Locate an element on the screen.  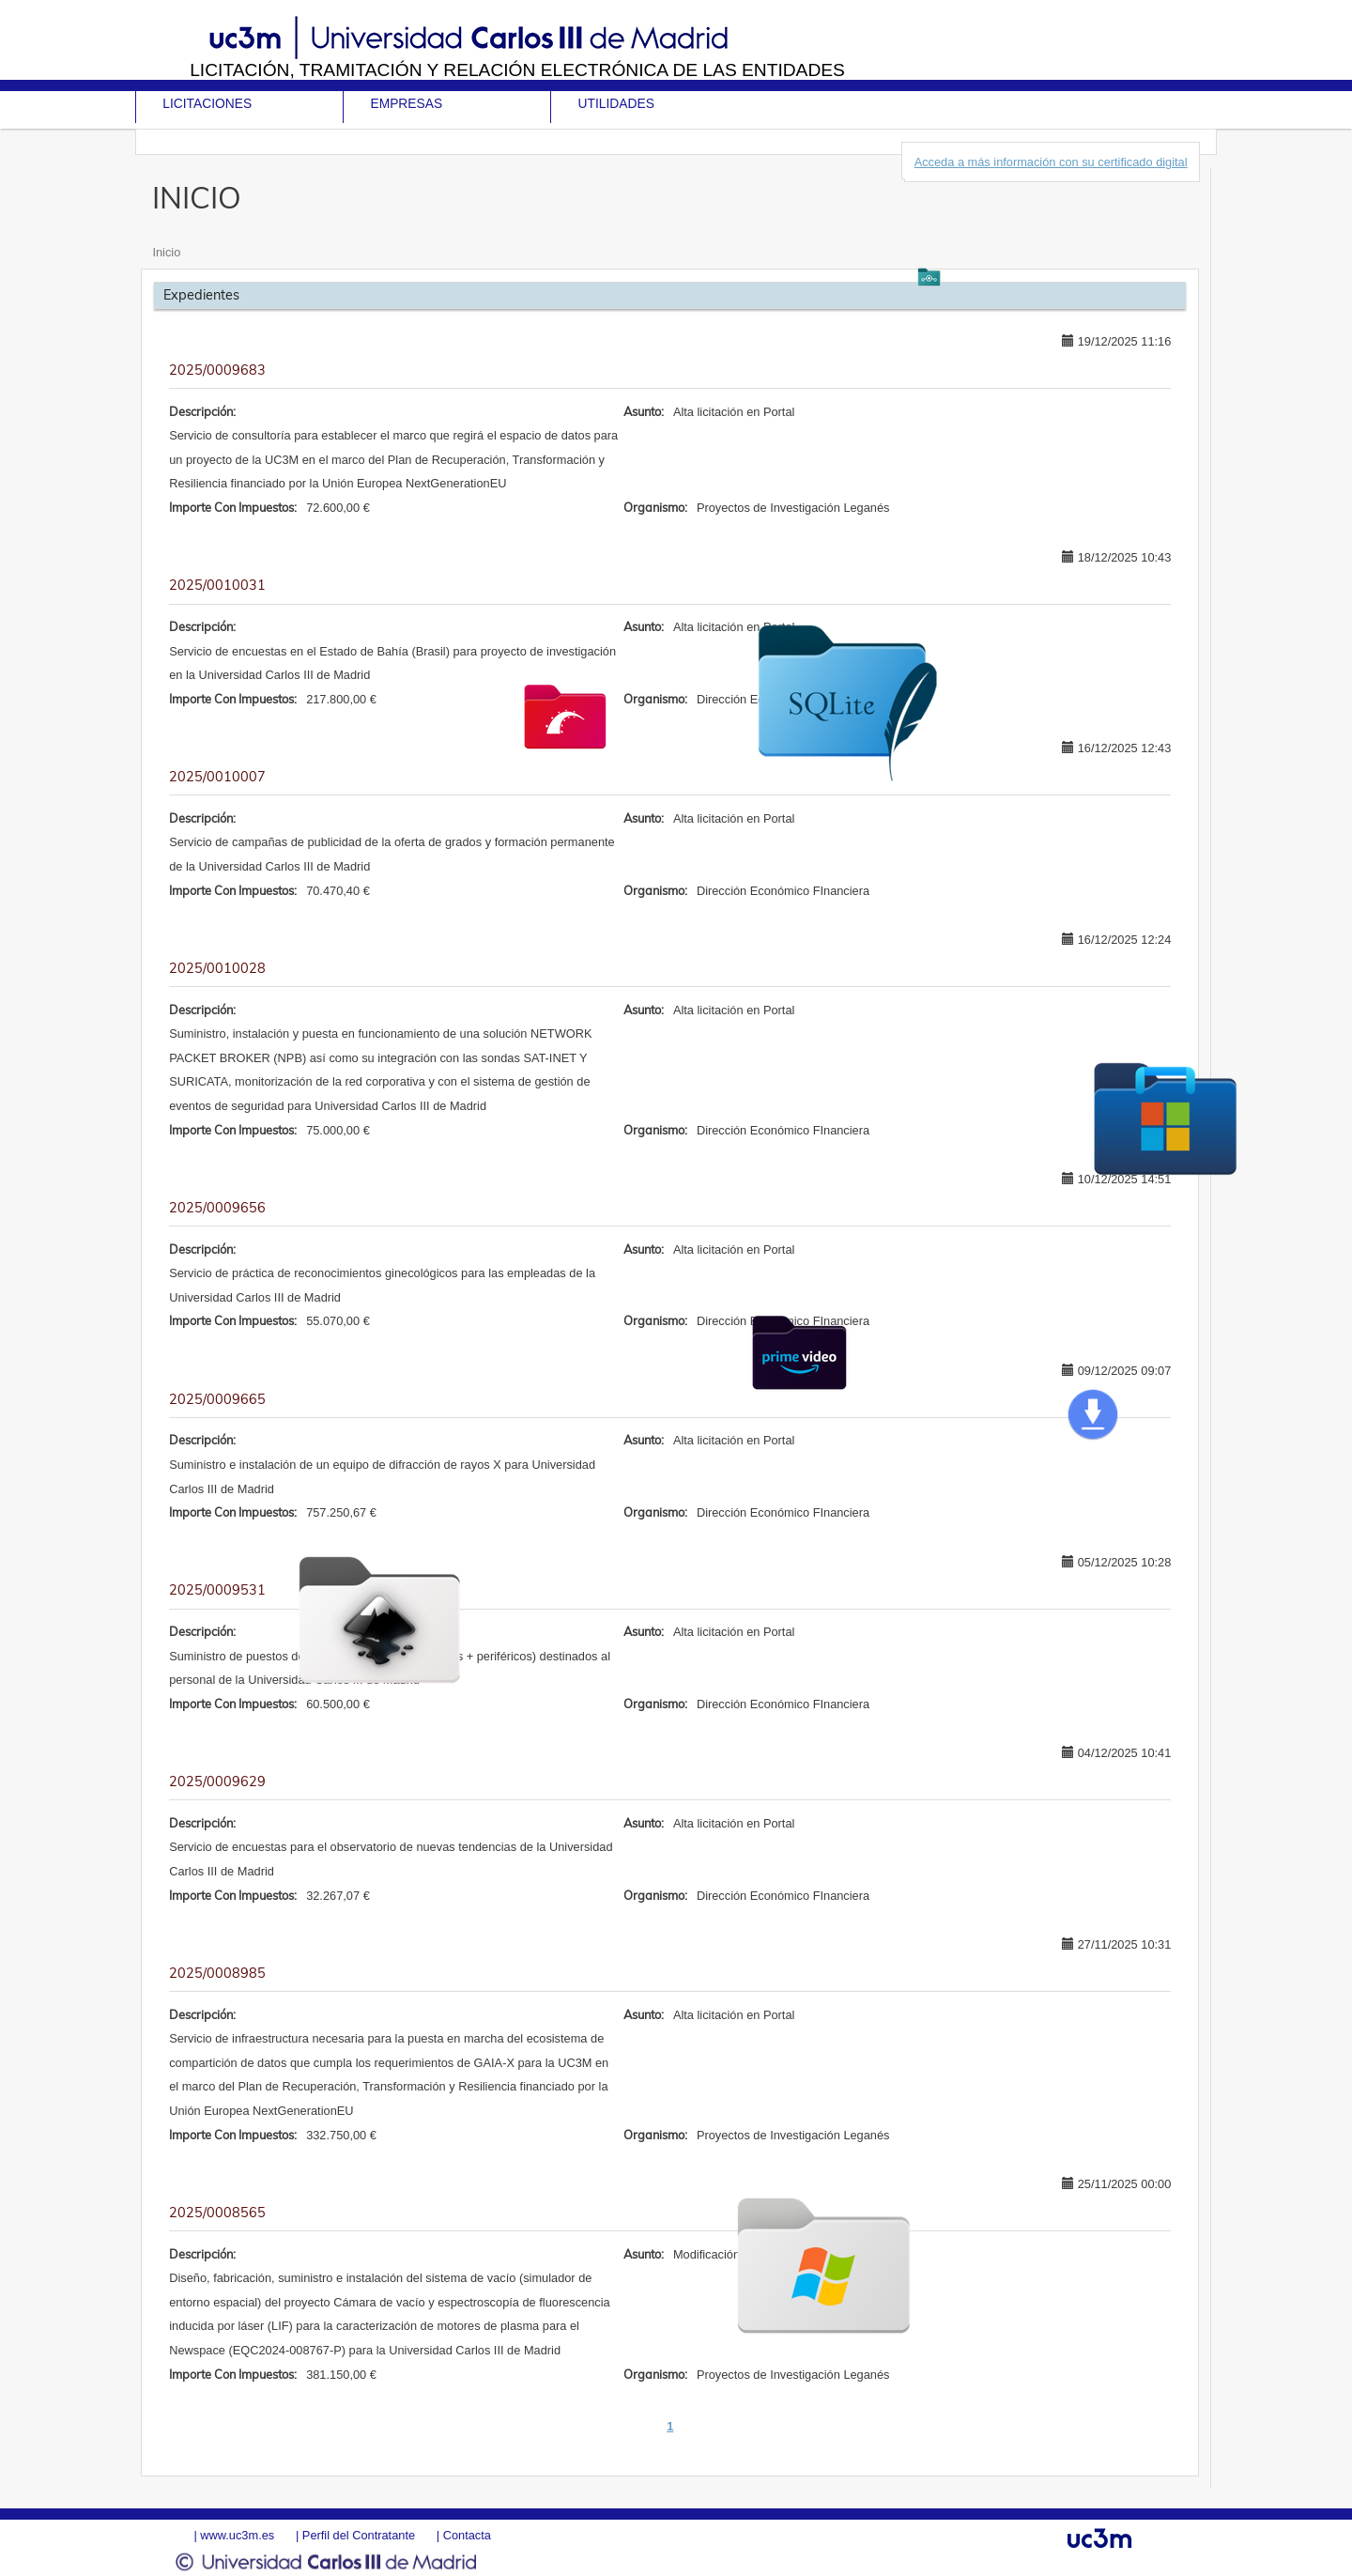
folder containing prime video downloads or media is located at coordinates (799, 1355).